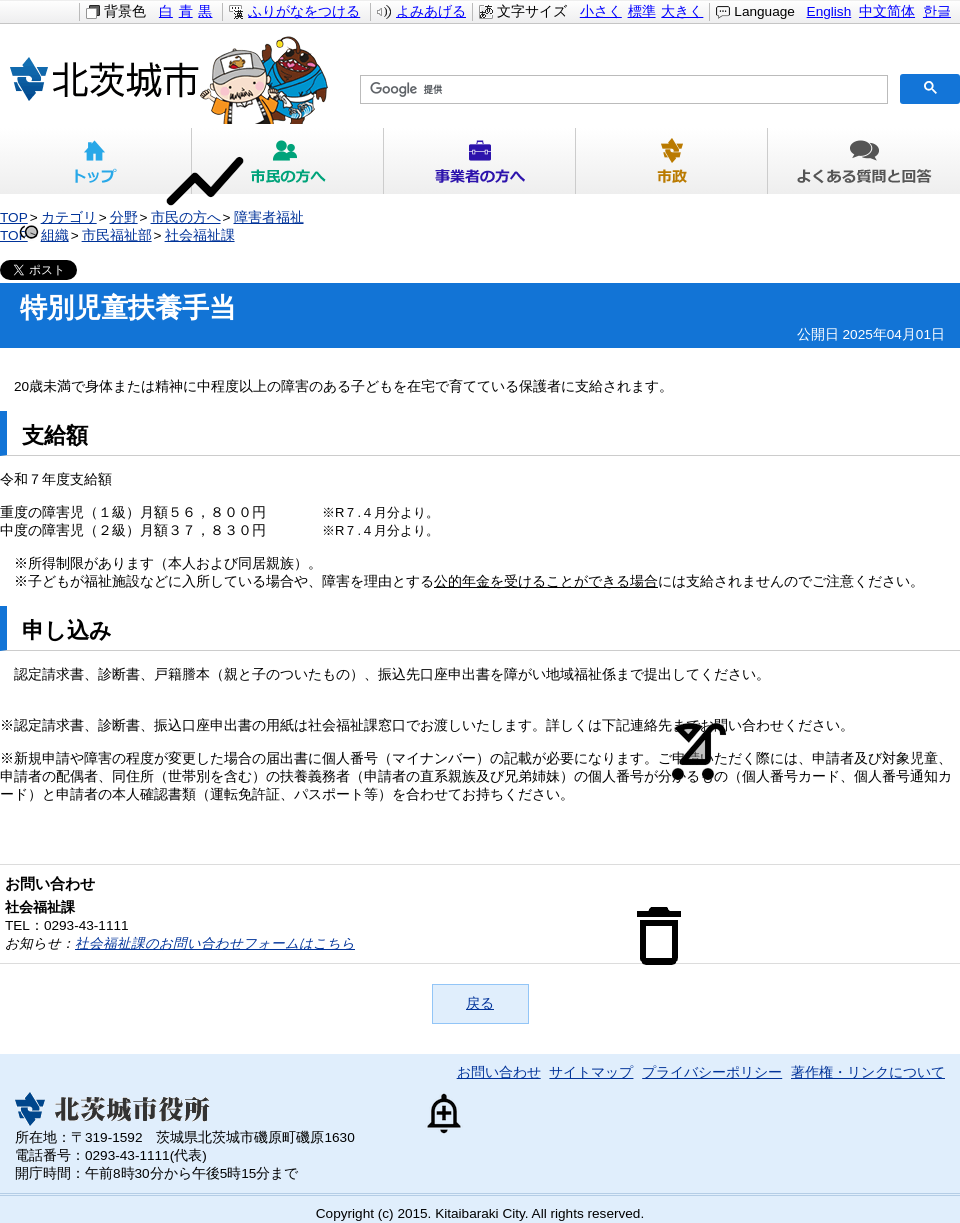 The height and width of the screenshot is (1223, 960). Describe the element at coordinates (659, 936) in the screenshot. I see `delete selected item` at that location.